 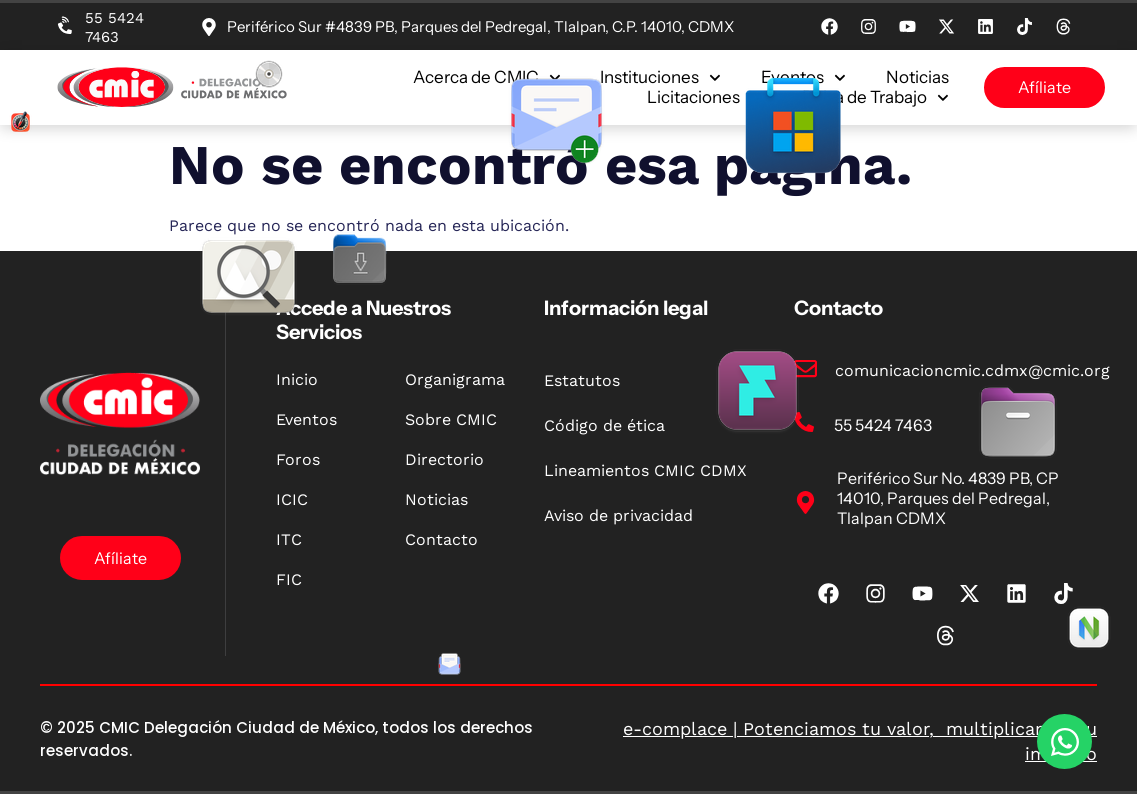 I want to click on open Digital Color Meter app, so click(x=20, y=122).